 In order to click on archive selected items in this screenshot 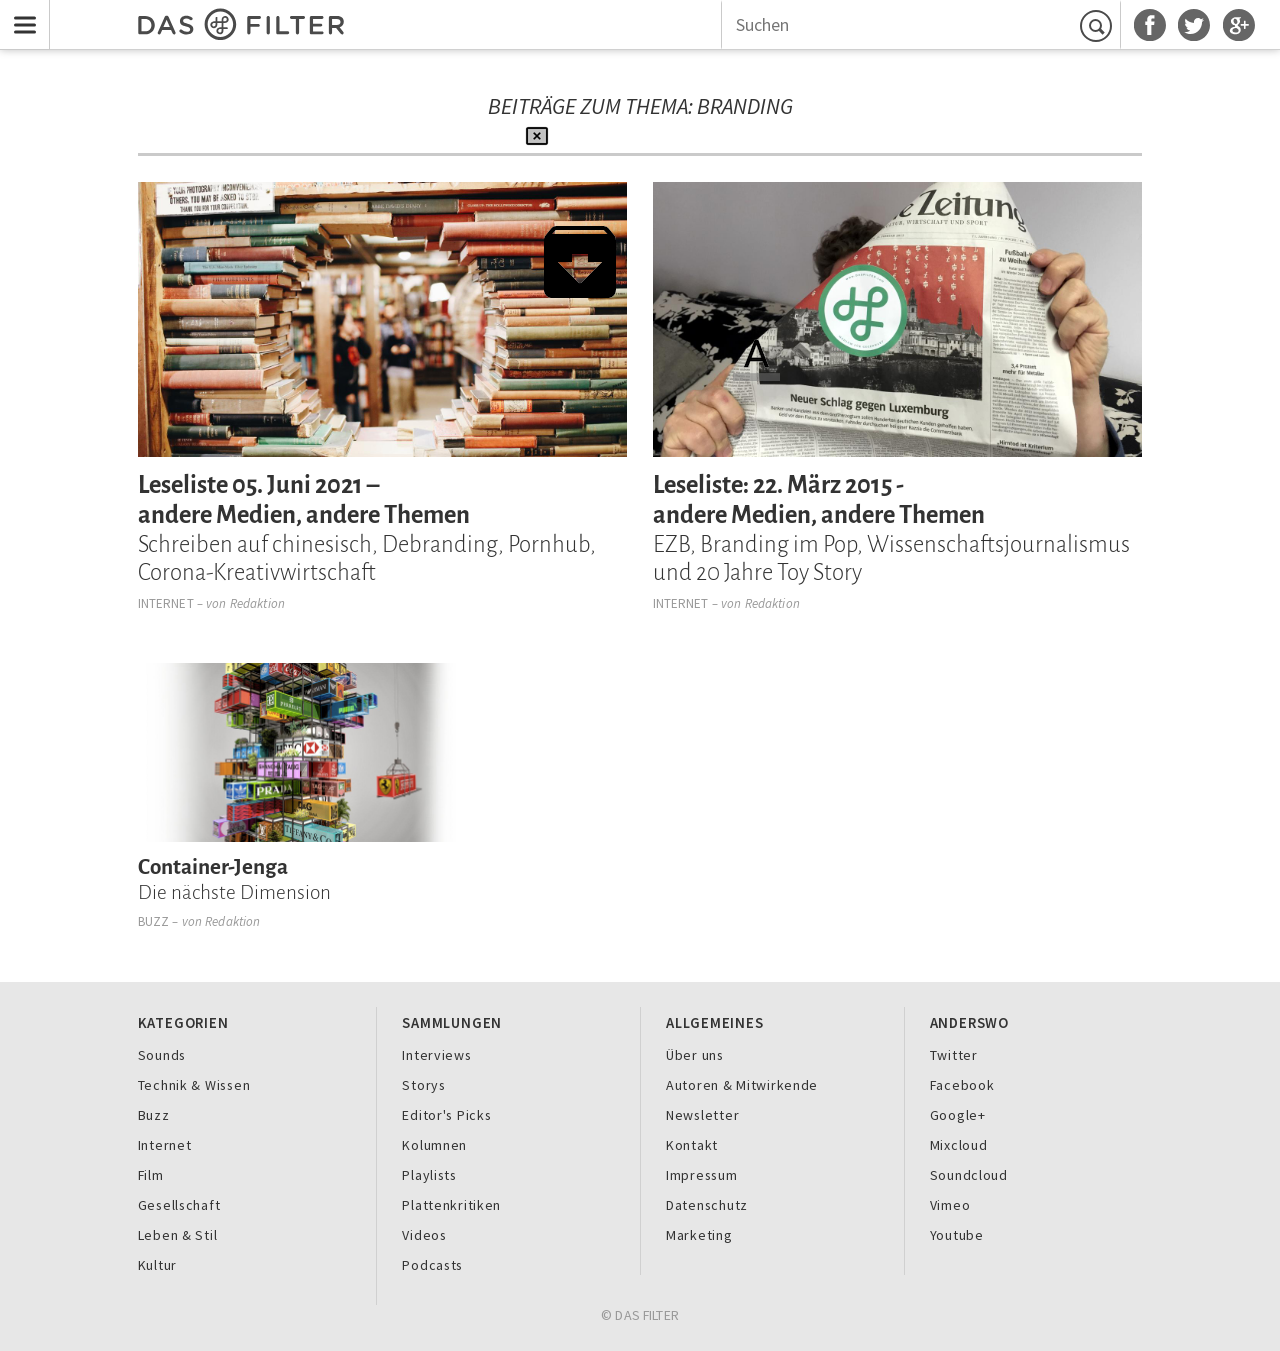, I will do `click(580, 262)`.